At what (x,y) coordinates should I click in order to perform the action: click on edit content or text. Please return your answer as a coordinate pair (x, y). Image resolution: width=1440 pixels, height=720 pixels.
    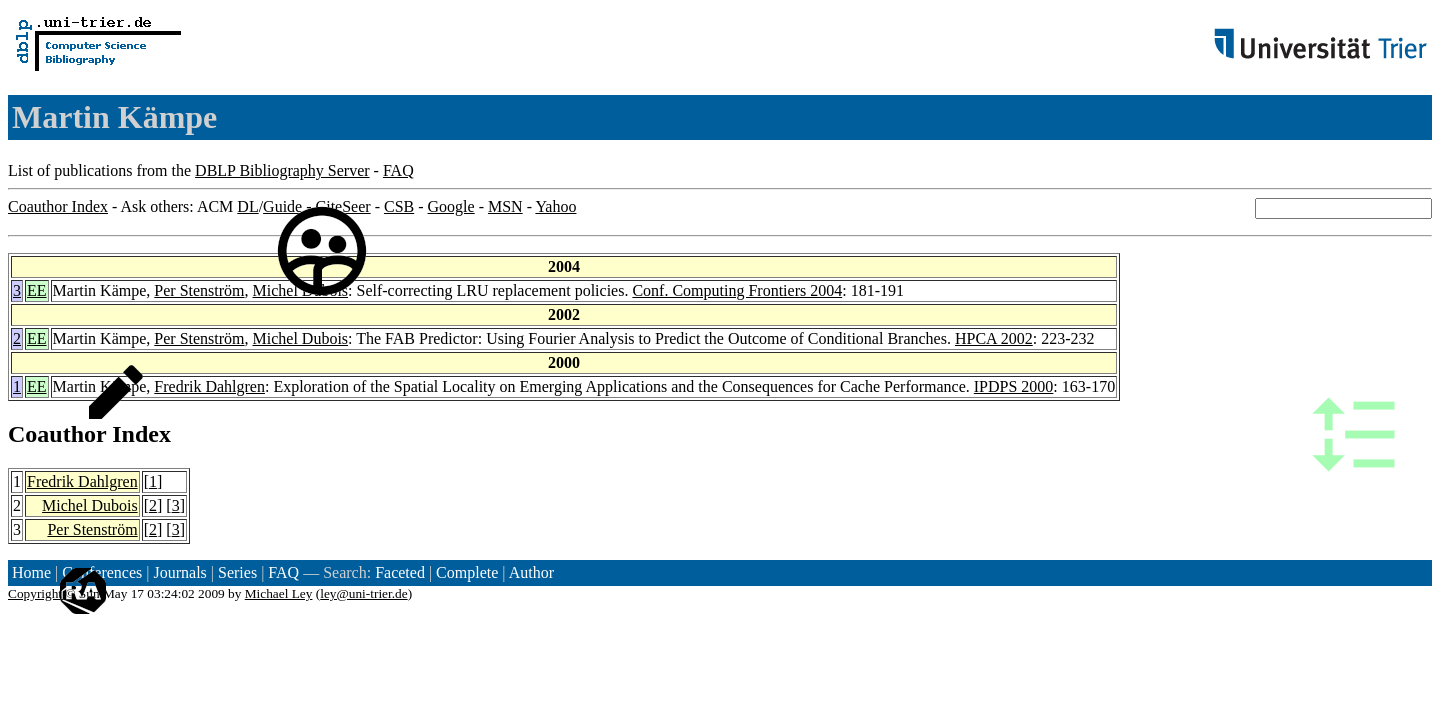
    Looking at the image, I should click on (116, 392).